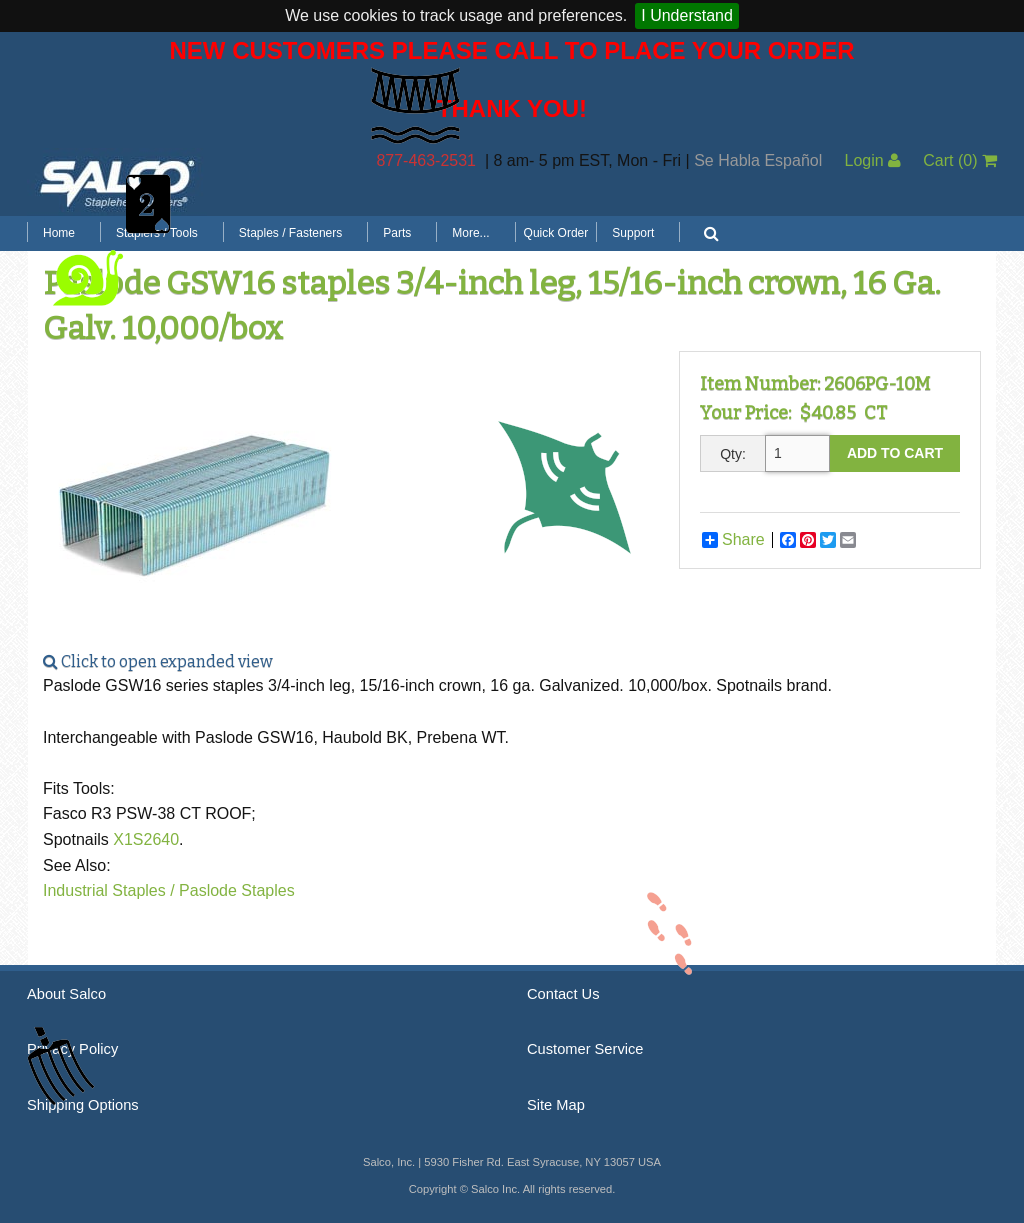 This screenshot has width=1024, height=1223. Describe the element at coordinates (669, 933) in the screenshot. I see `track your steps or walking activity` at that location.